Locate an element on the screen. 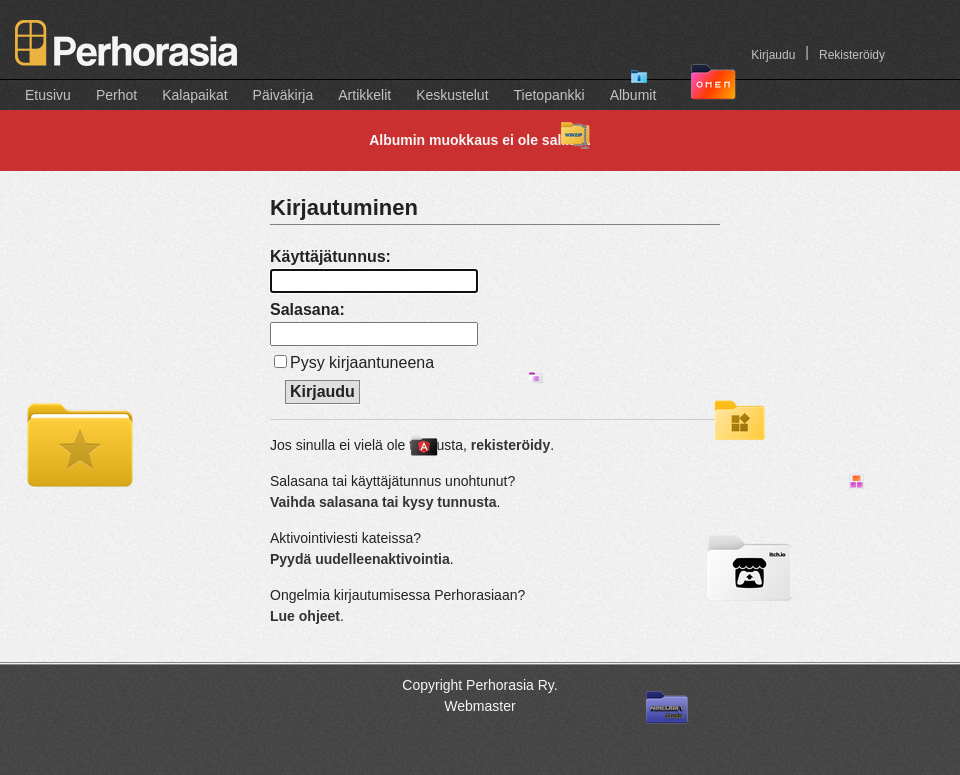  open folder containing WinZip compressed files is located at coordinates (575, 134).